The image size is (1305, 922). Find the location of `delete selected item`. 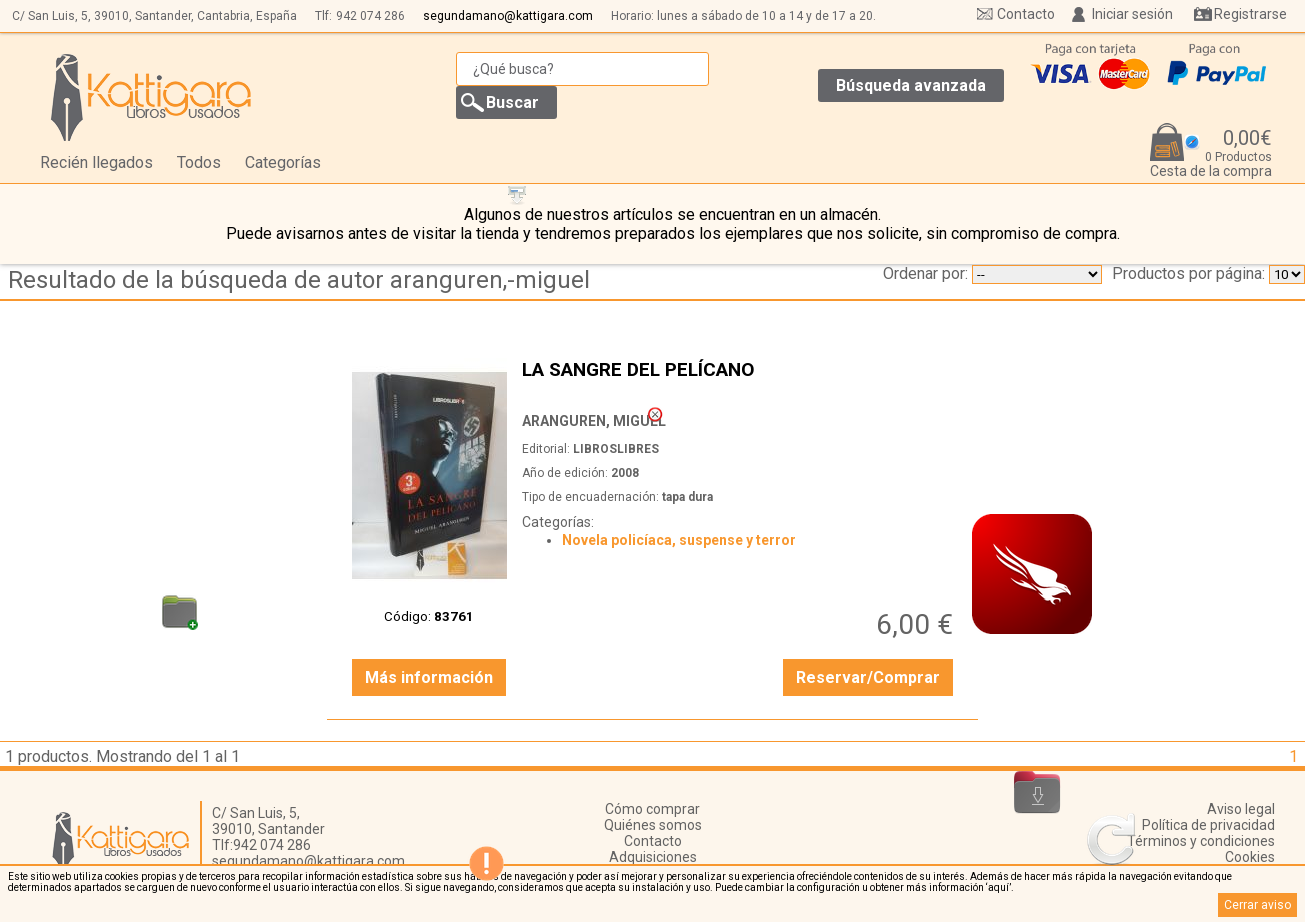

delete selected item is located at coordinates (655, 414).